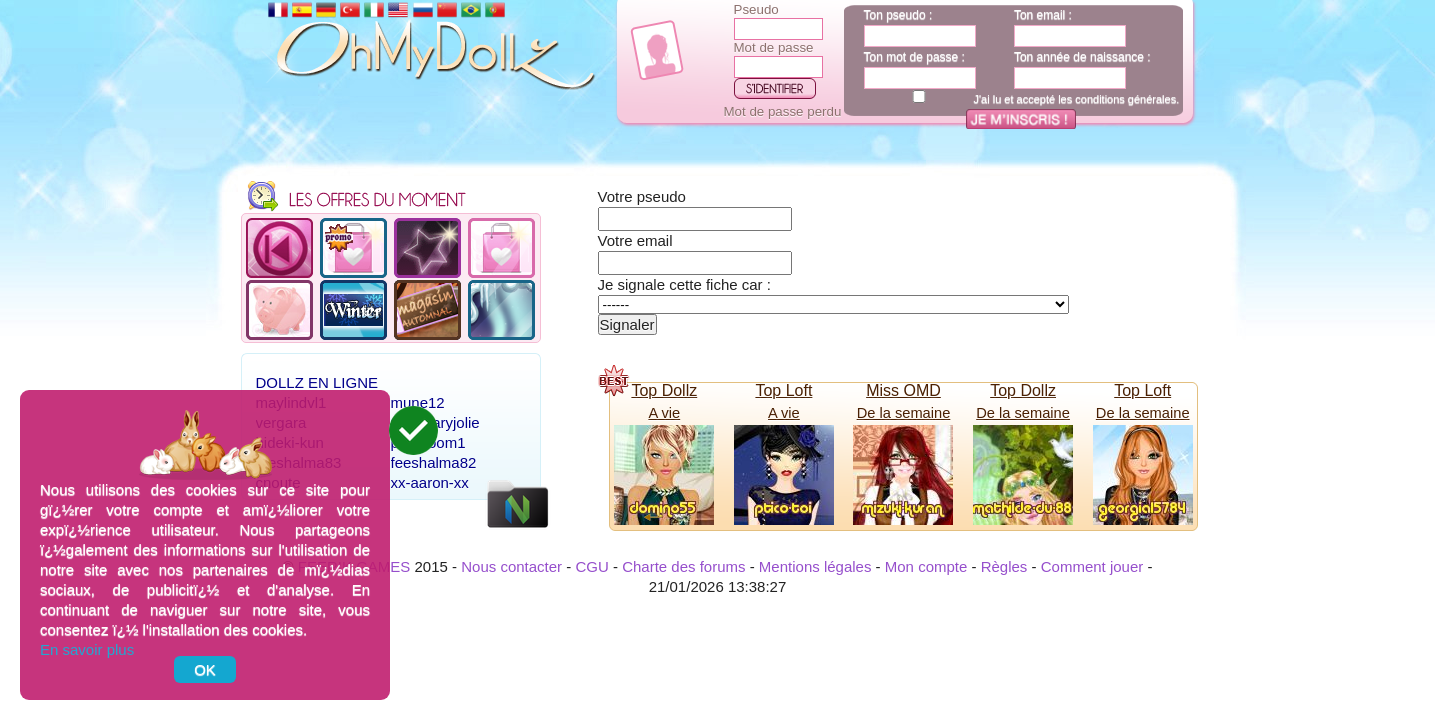  Describe the element at coordinates (413, 430) in the screenshot. I see `confirm or apply changes` at that location.